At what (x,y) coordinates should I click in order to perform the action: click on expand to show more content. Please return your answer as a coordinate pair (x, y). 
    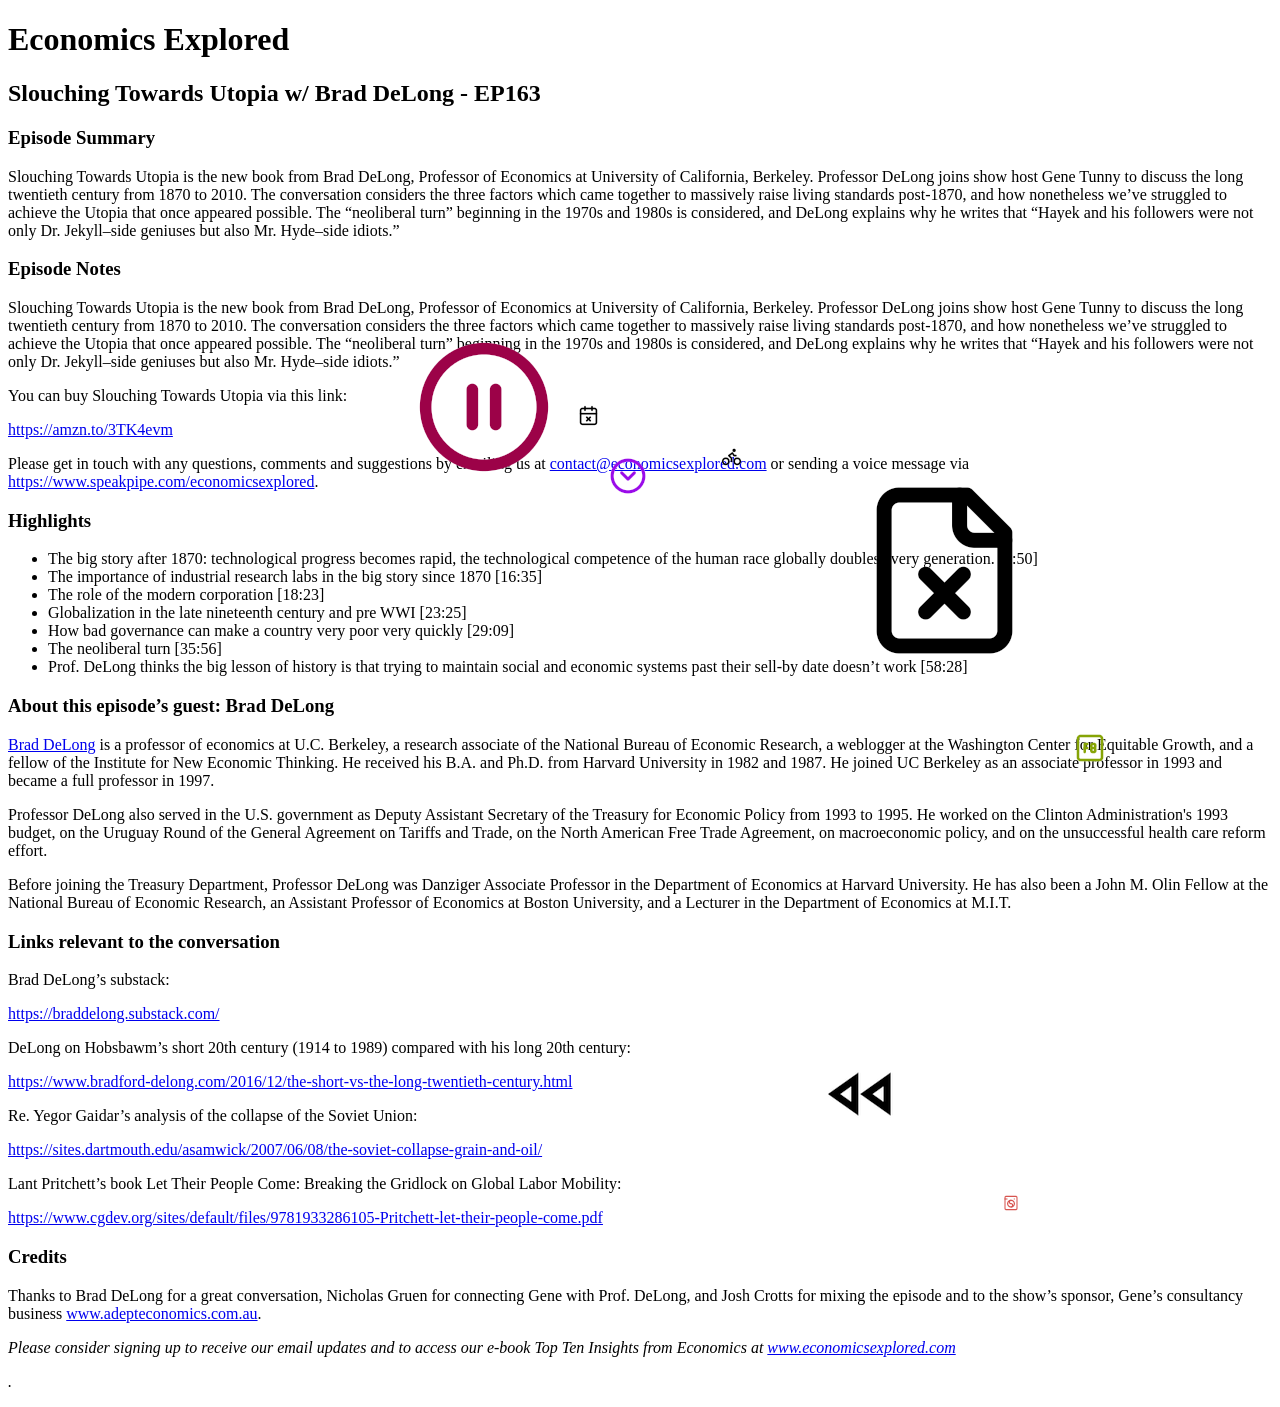
    Looking at the image, I should click on (628, 476).